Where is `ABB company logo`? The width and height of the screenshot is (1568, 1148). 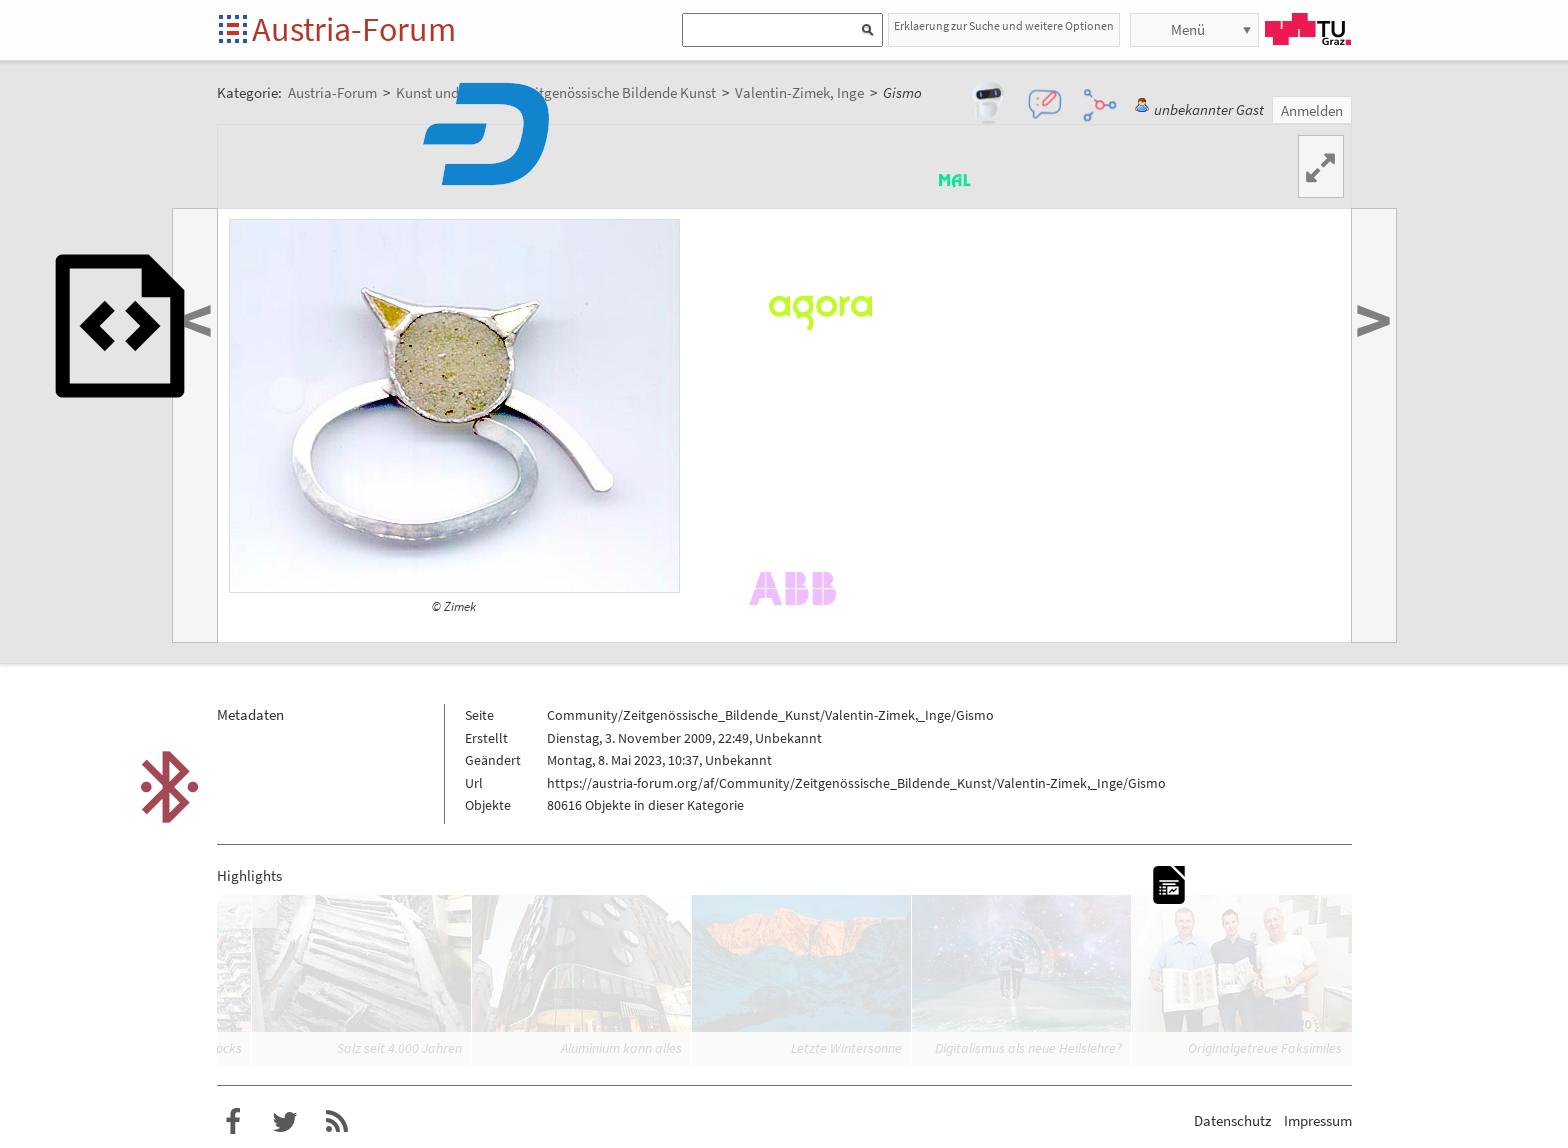 ABB company logo is located at coordinates (792, 588).